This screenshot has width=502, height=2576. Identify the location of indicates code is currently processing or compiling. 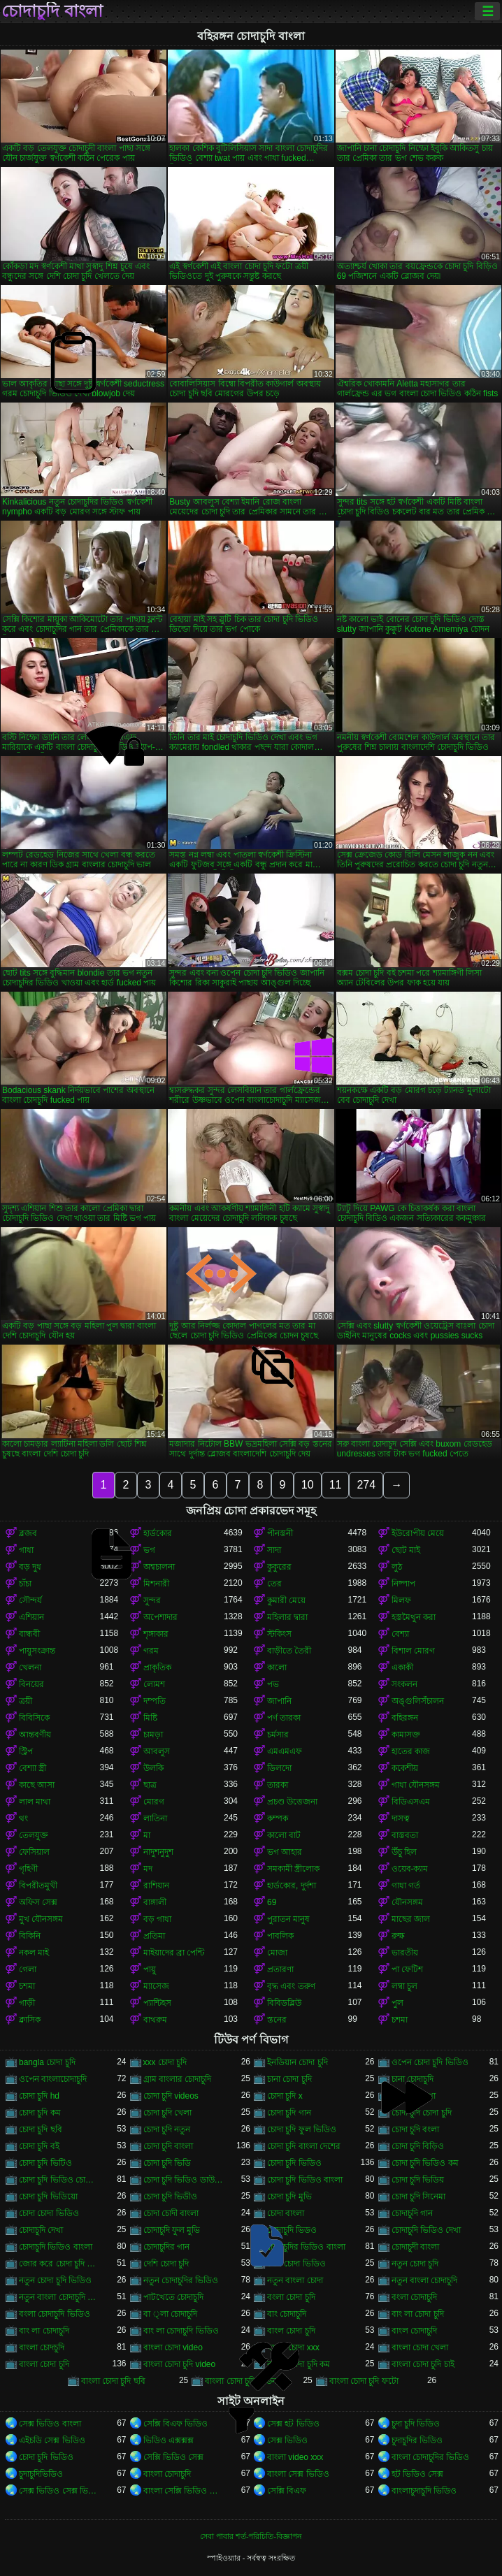
(221, 1273).